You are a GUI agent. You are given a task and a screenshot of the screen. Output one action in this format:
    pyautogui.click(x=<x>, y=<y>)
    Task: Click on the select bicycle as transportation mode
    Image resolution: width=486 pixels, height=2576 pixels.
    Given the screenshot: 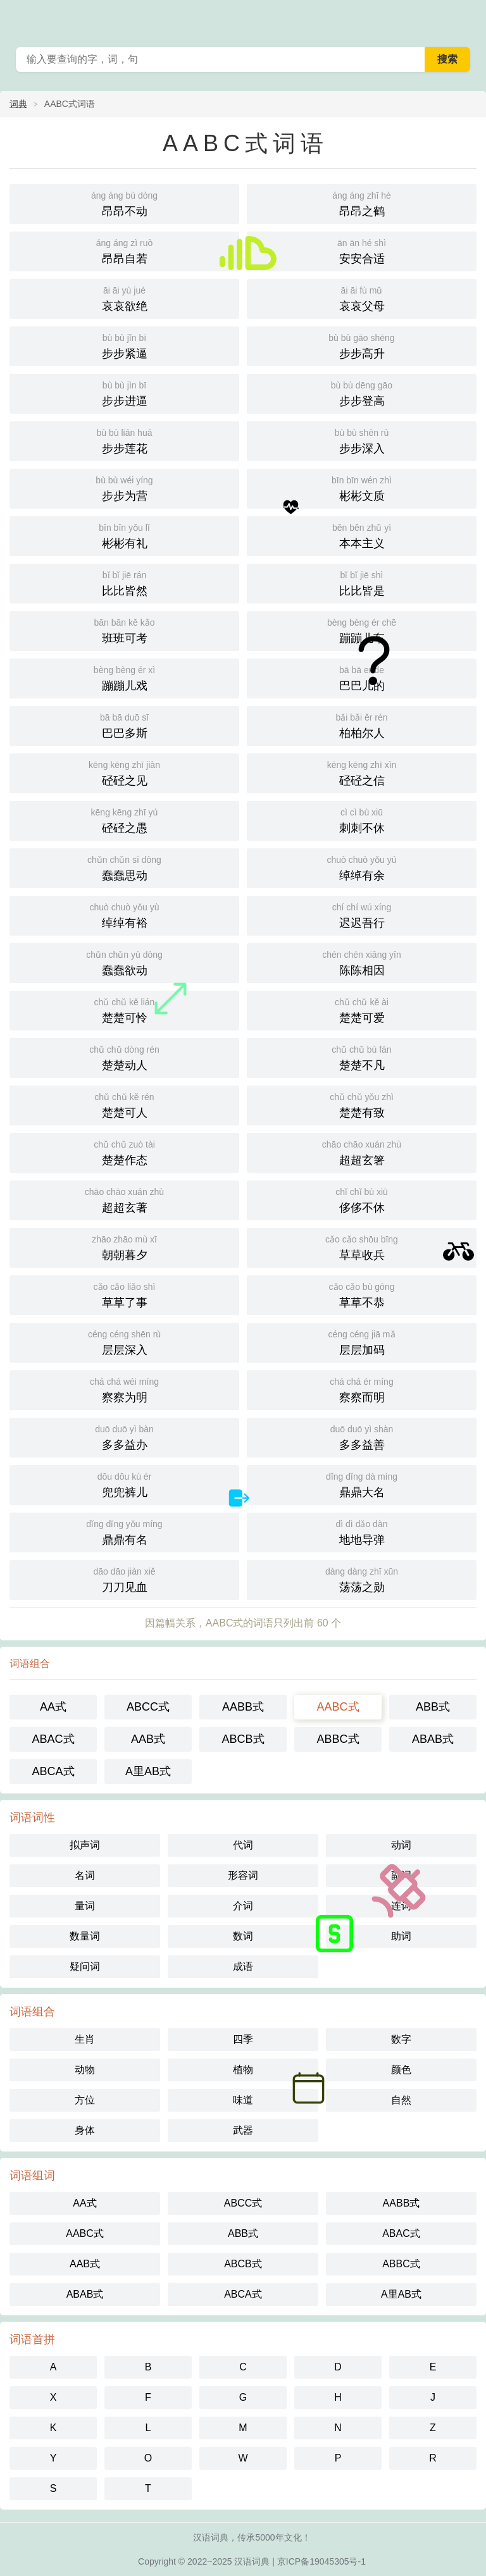 What is the action you would take?
    pyautogui.click(x=458, y=1251)
    